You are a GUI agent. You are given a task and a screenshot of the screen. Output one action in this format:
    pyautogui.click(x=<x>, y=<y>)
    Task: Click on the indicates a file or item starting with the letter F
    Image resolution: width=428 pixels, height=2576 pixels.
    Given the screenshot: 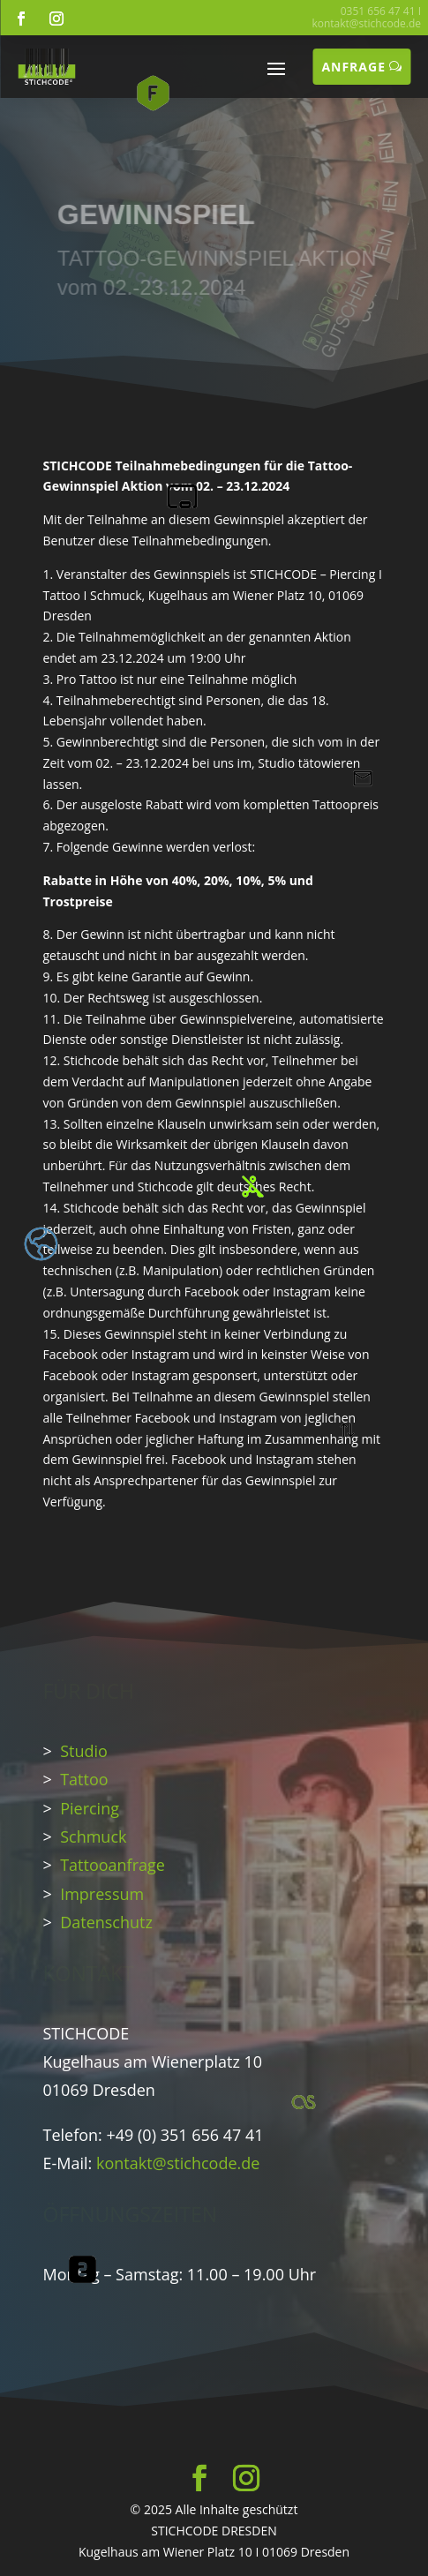 What is the action you would take?
    pyautogui.click(x=153, y=93)
    